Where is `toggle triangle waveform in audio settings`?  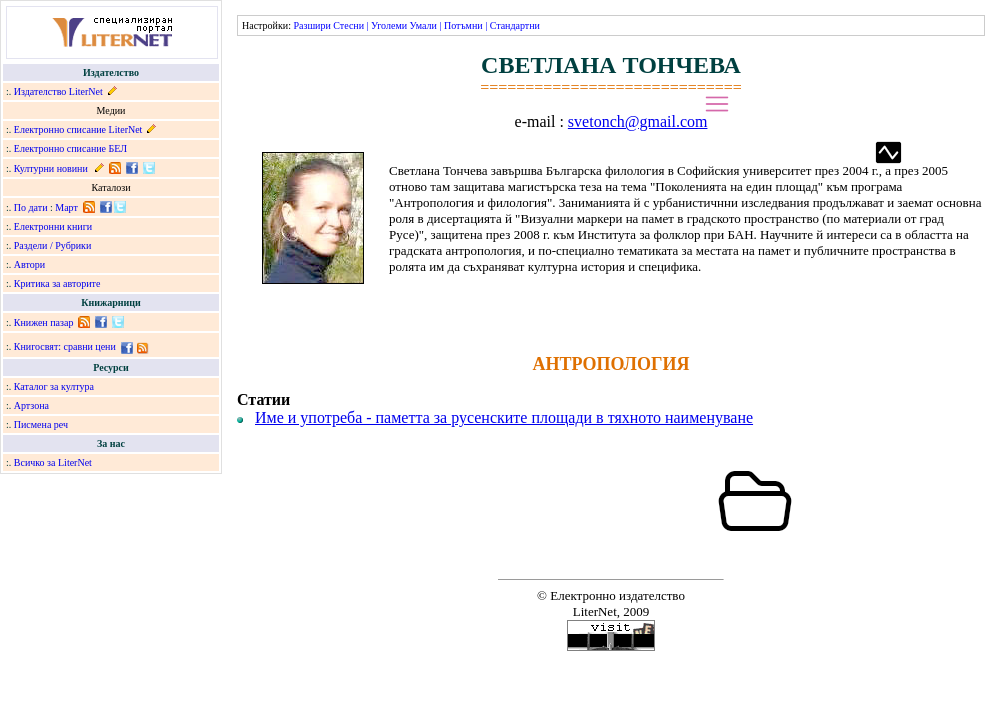
toggle triangle waveform in audio settings is located at coordinates (888, 152).